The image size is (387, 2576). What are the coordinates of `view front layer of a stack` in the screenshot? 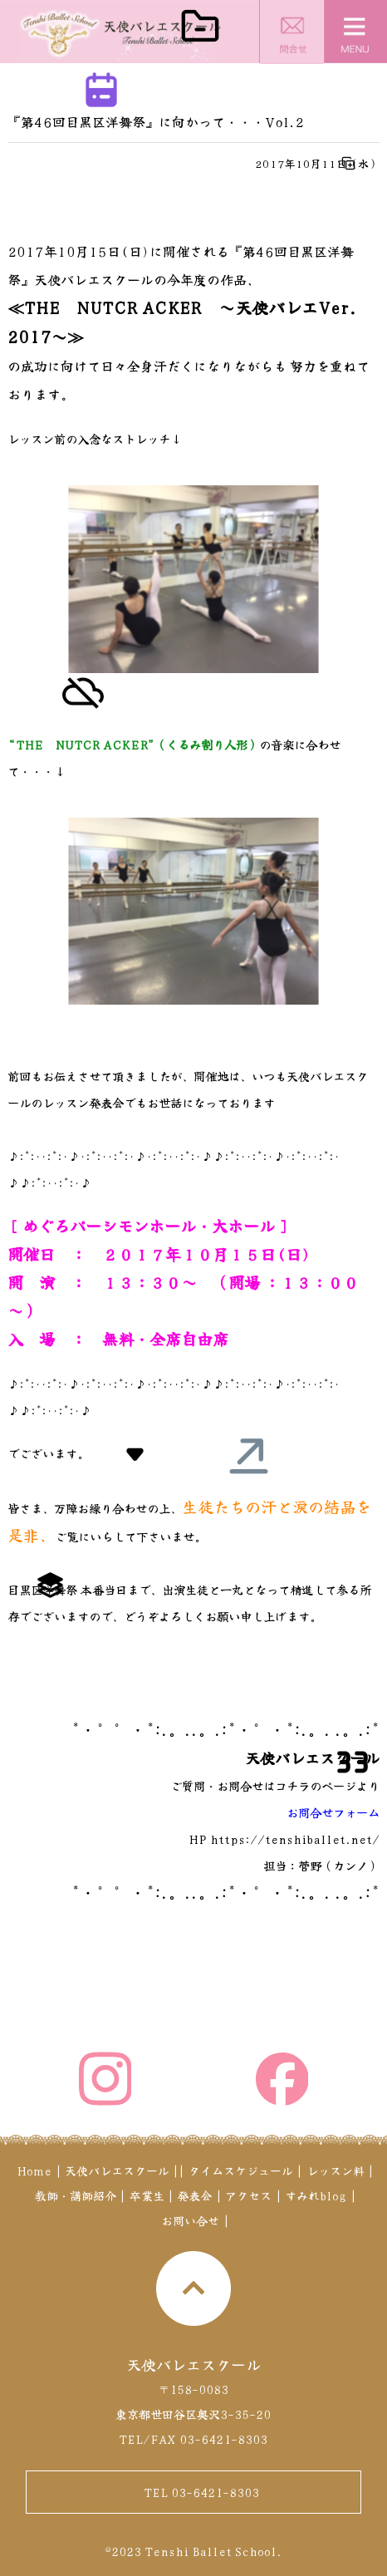 It's located at (50, 1585).